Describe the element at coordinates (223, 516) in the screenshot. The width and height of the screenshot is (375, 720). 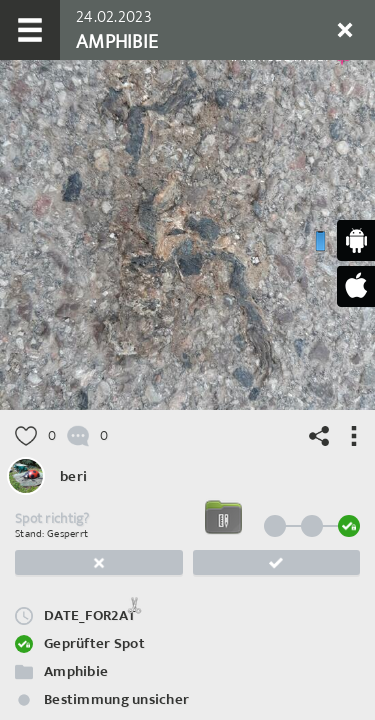
I see `open templates folder` at that location.